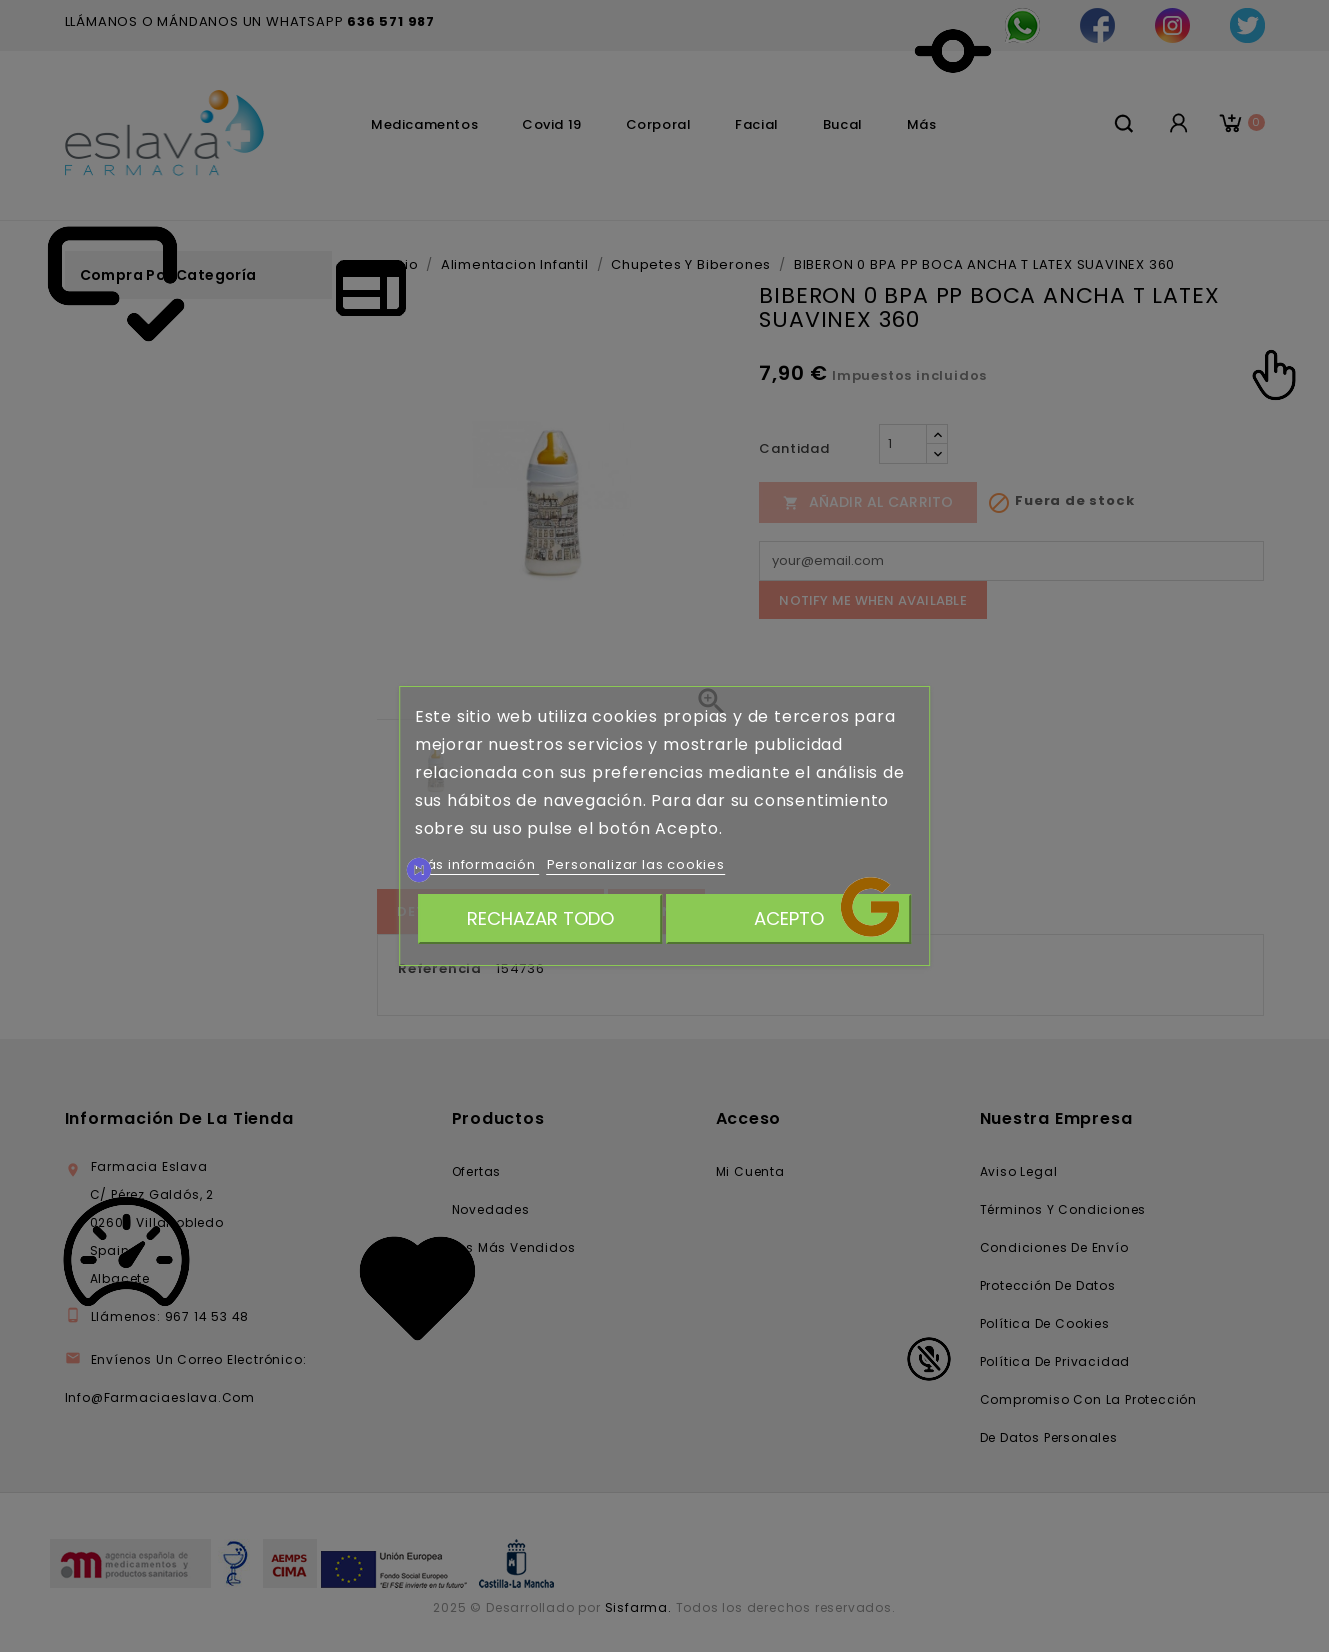 The height and width of the screenshot is (1652, 1329). What do you see at coordinates (870, 907) in the screenshot?
I see `sign in with Google` at bounding box center [870, 907].